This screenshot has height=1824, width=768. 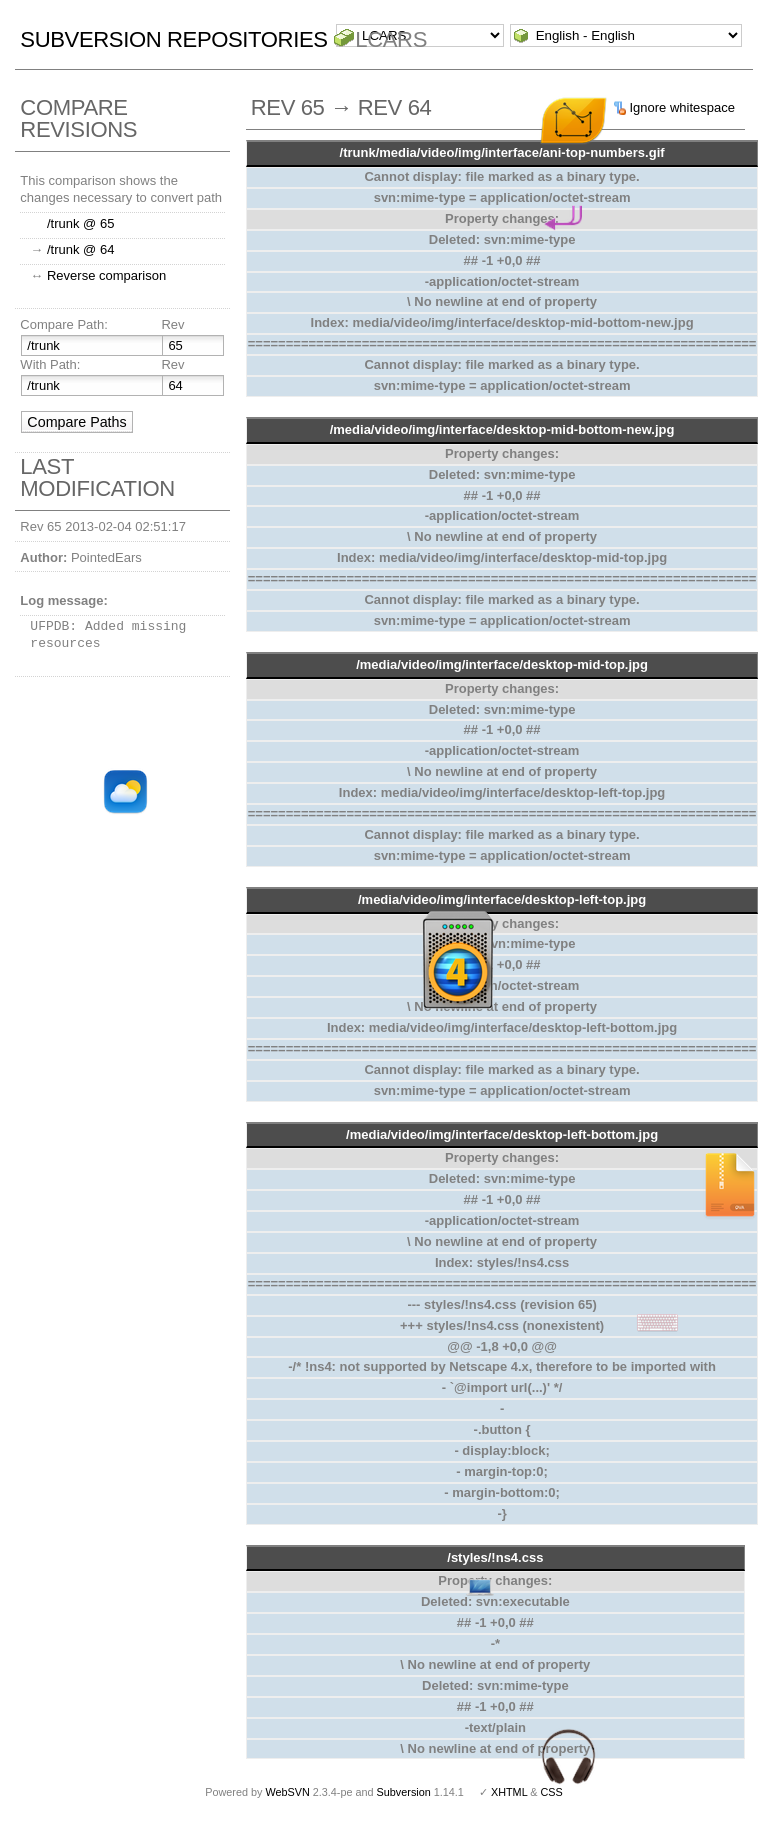 What do you see at coordinates (458, 960) in the screenshot?
I see `access RAID 4 storage configuration settings` at bounding box center [458, 960].